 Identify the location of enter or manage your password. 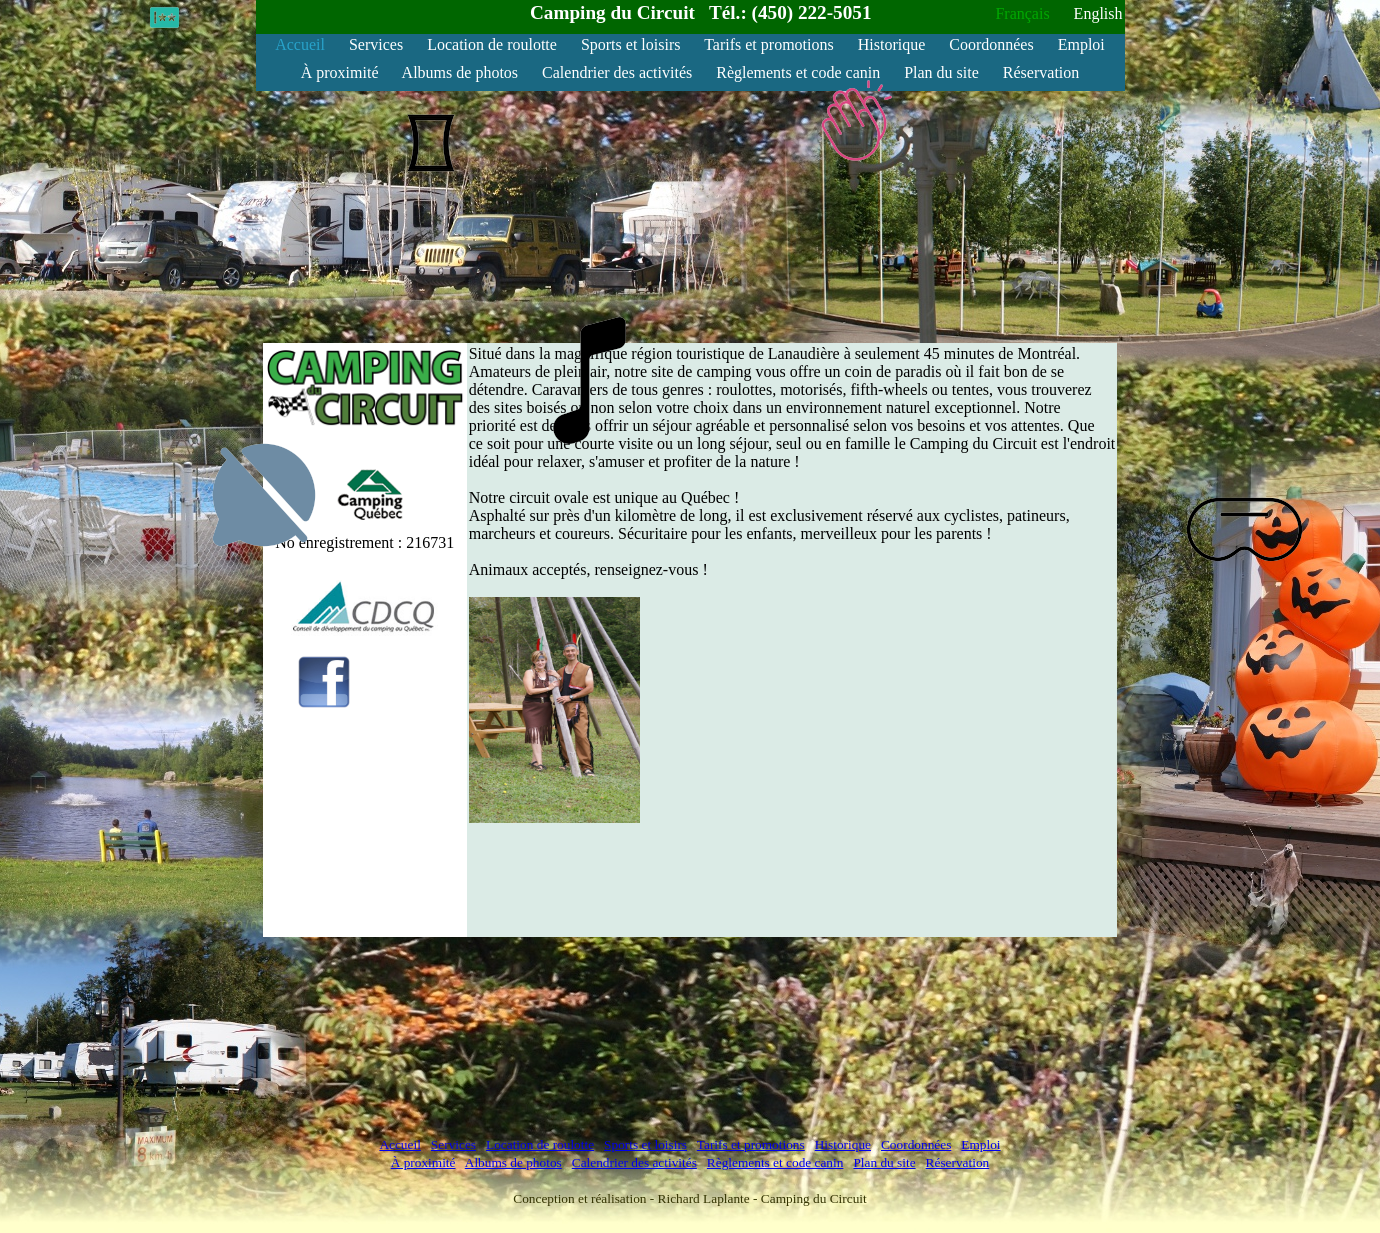
(164, 17).